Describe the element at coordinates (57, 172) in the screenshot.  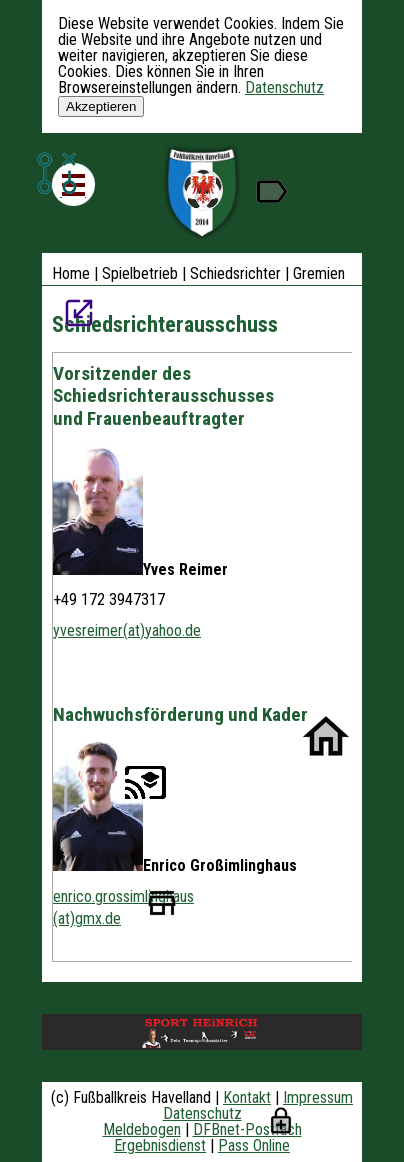
I see `indicates a closed or rejected pull request` at that location.